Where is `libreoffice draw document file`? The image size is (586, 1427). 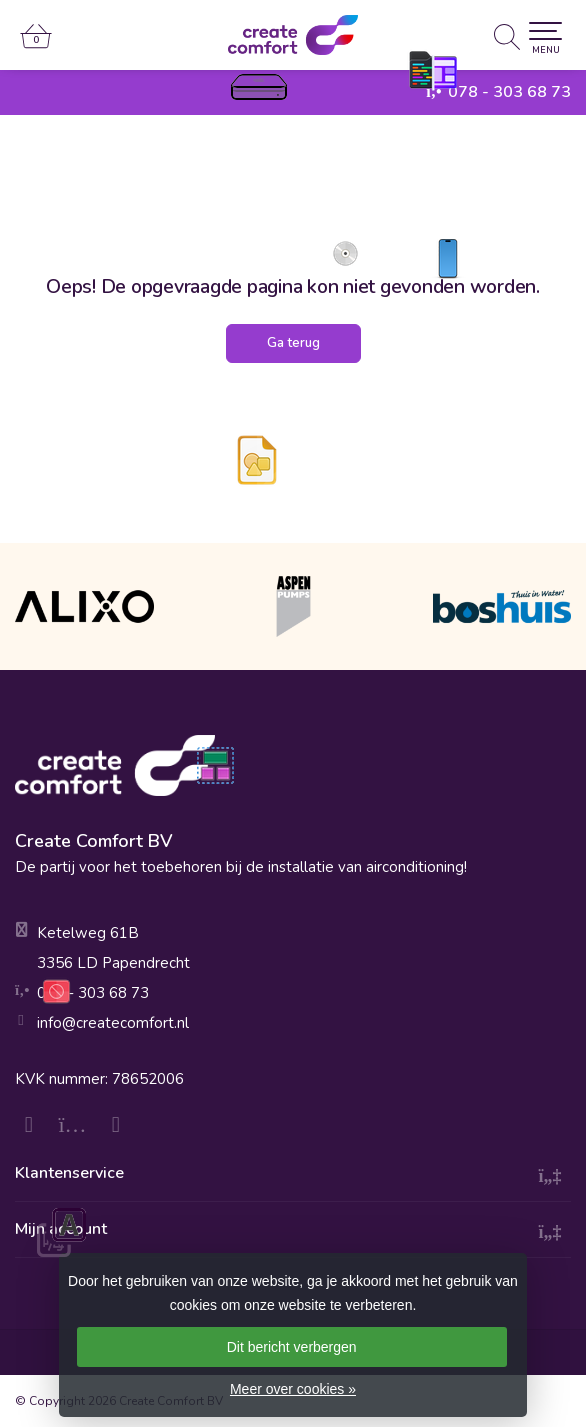 libreoffice draw document file is located at coordinates (257, 460).